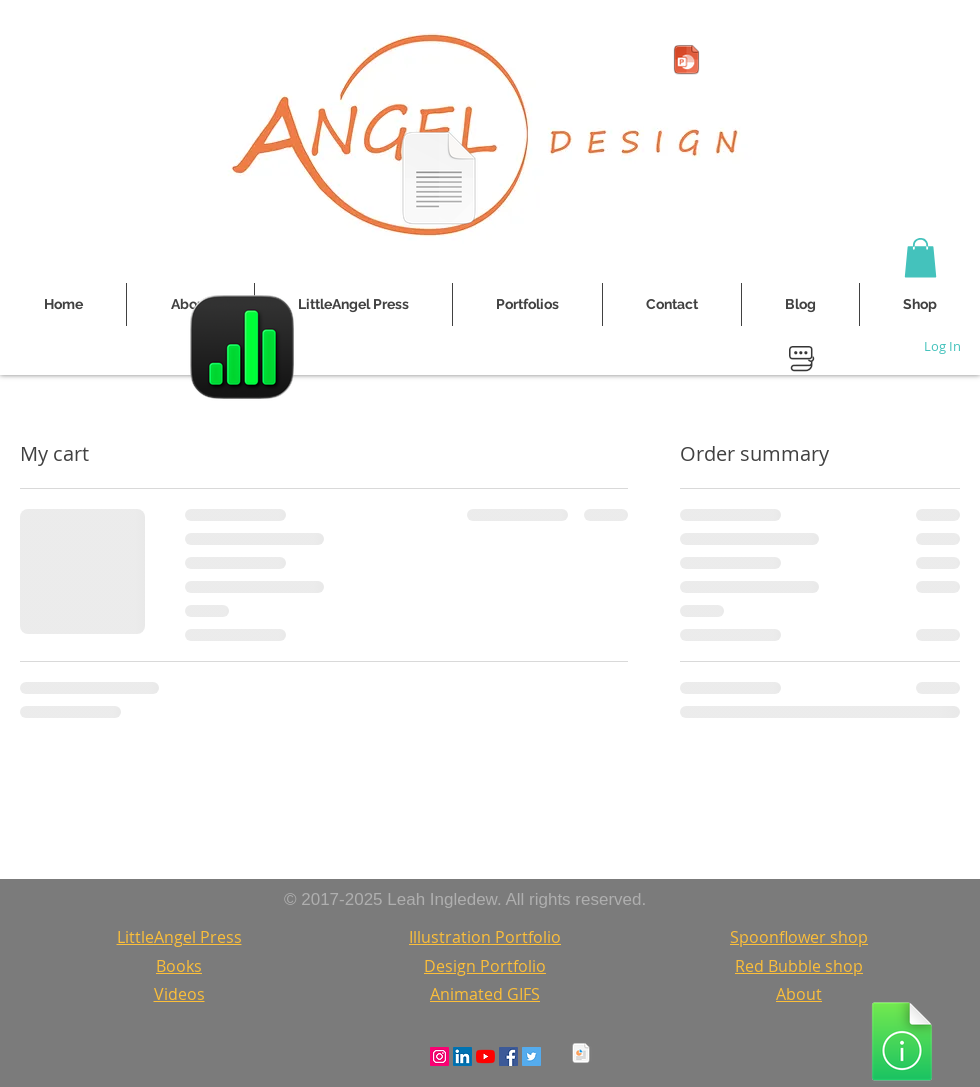 The width and height of the screenshot is (980, 1087). Describe the element at coordinates (439, 178) in the screenshot. I see `open a plain text file` at that location.